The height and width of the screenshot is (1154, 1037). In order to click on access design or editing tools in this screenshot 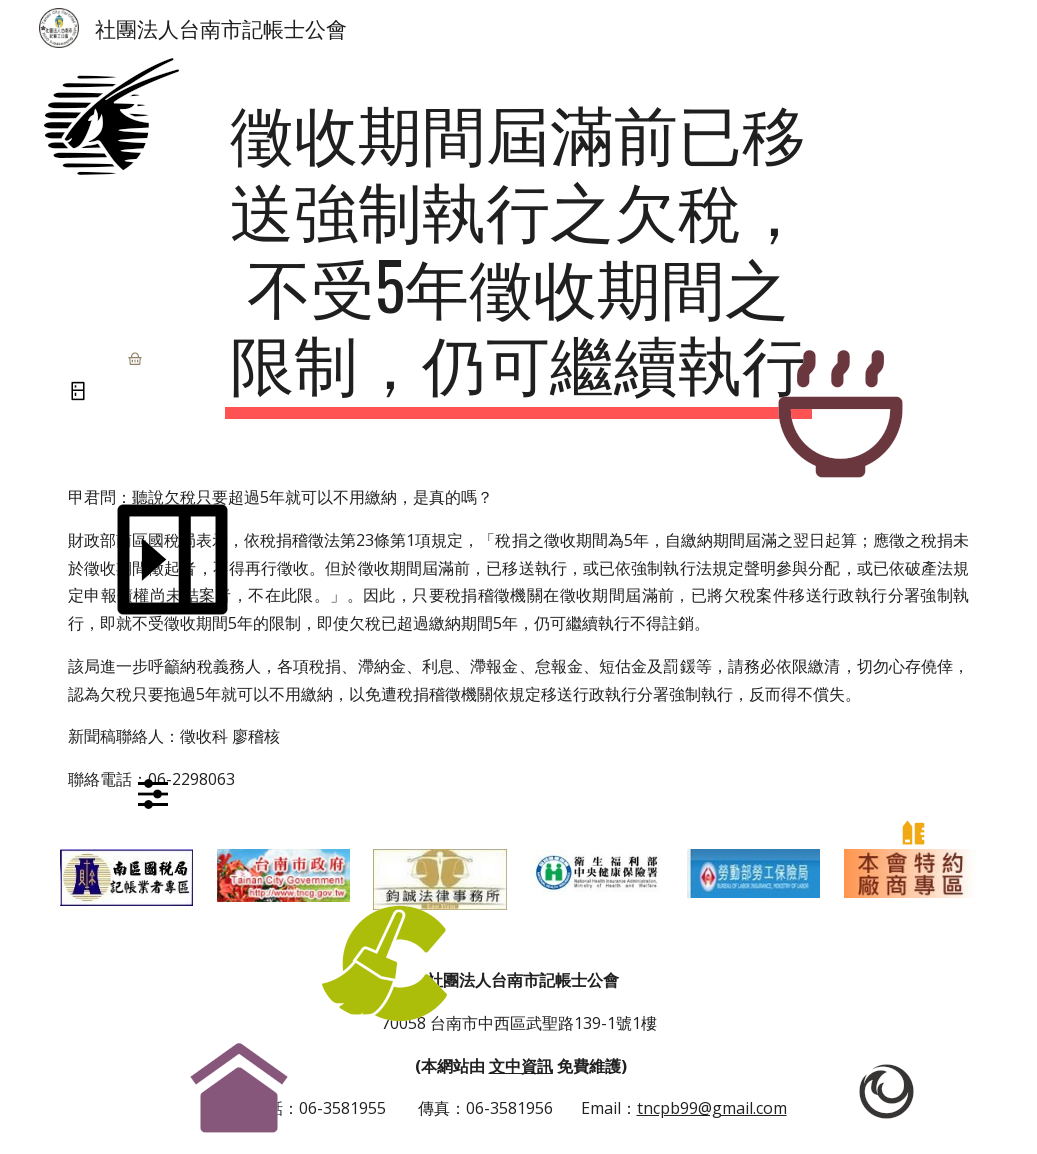, I will do `click(913, 832)`.